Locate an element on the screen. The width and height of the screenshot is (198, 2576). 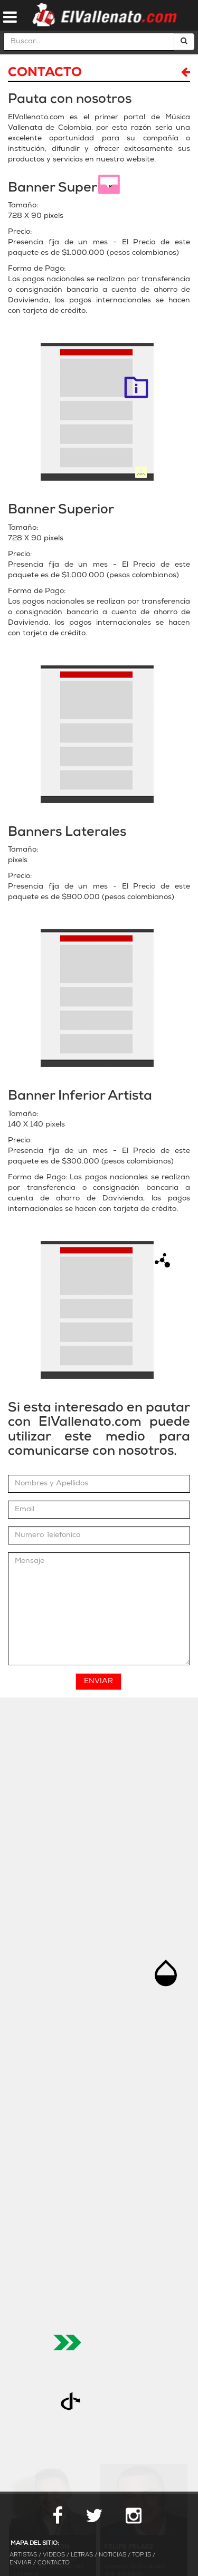
inertia.js framework logo is located at coordinates (67, 2342).